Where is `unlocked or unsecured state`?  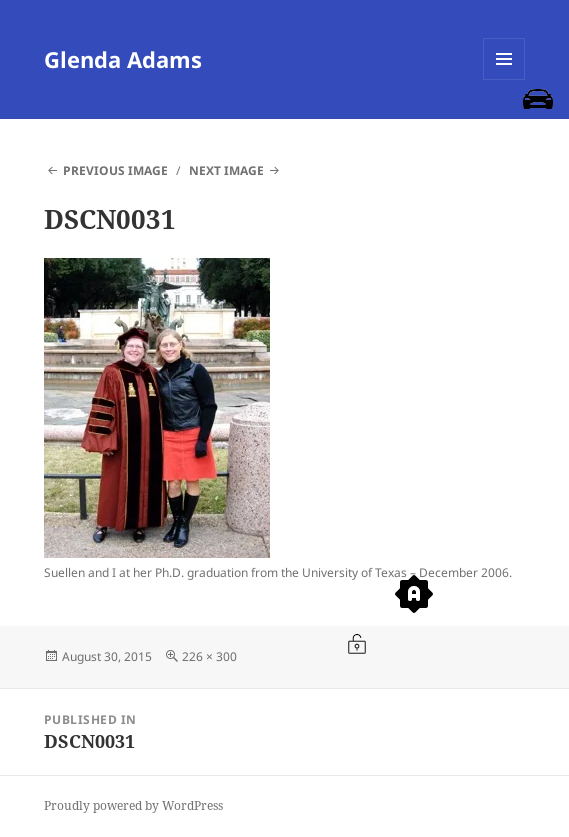 unlocked or unsecured state is located at coordinates (357, 645).